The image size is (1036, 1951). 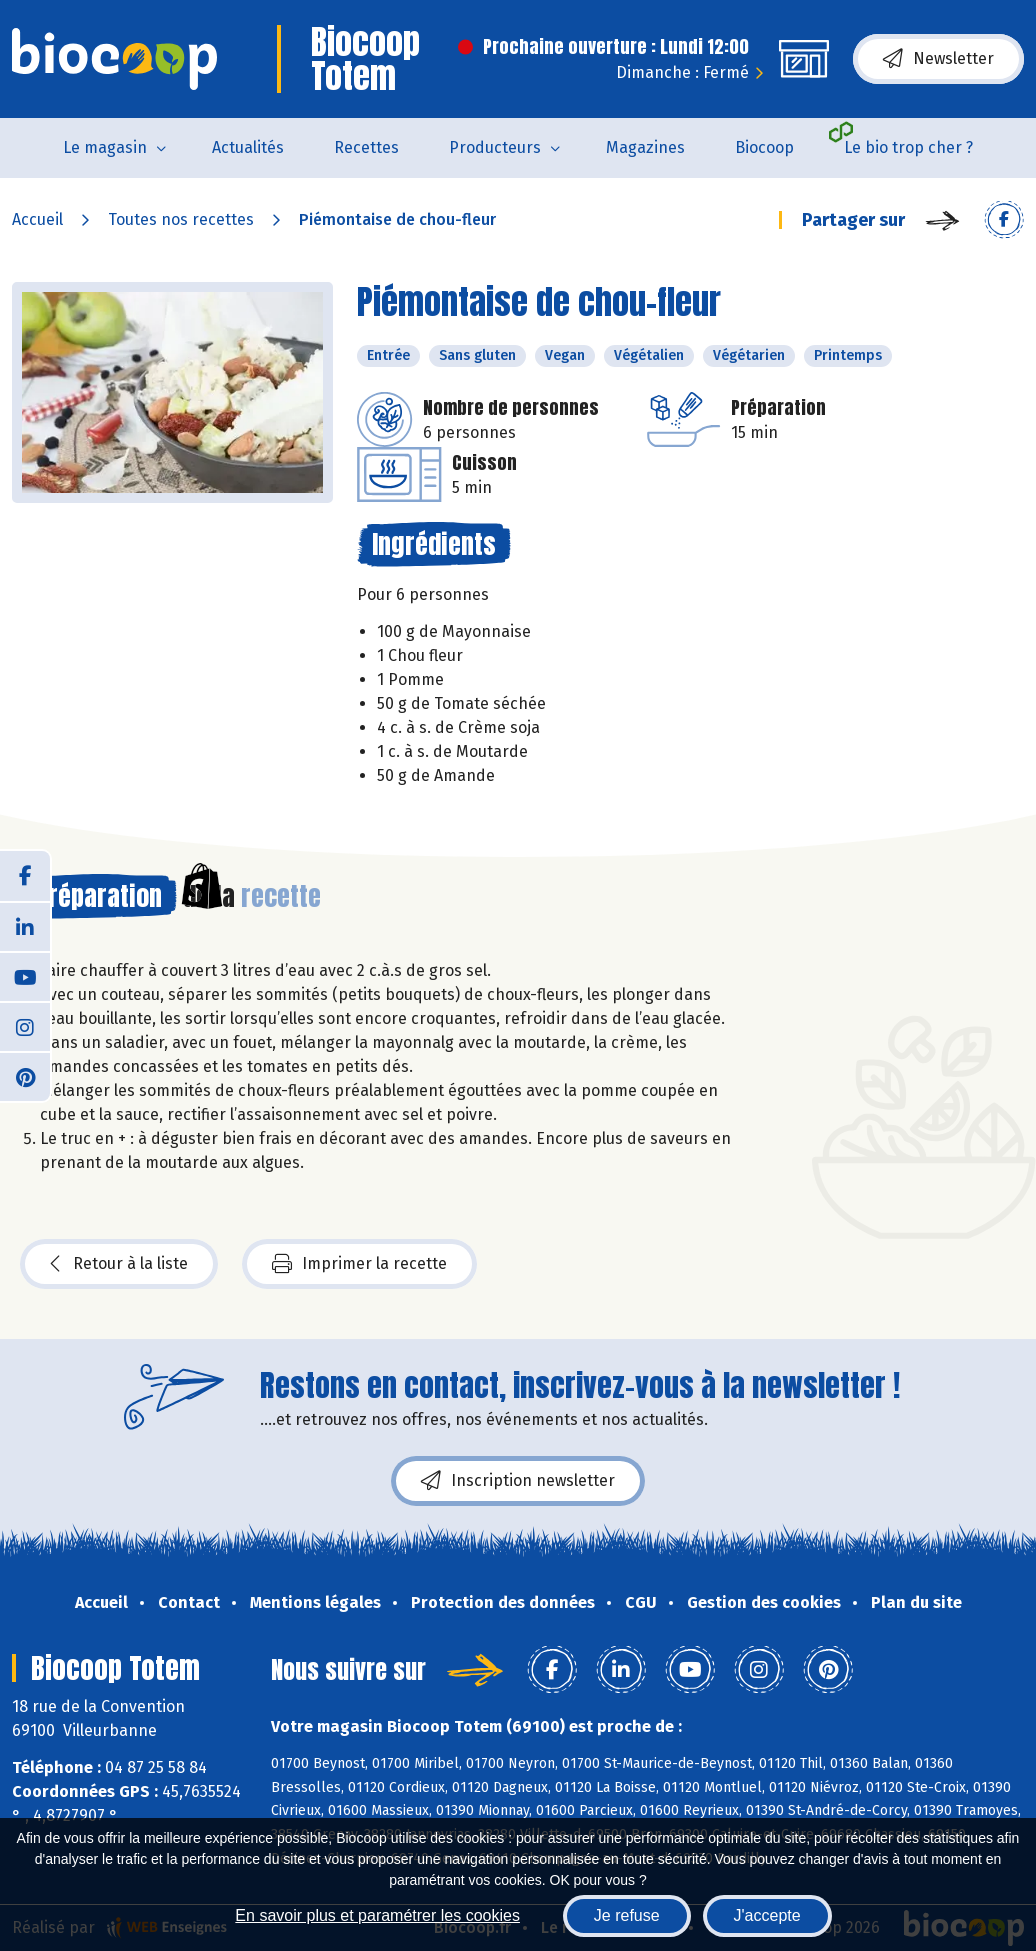 What do you see at coordinates (202, 886) in the screenshot?
I see `open shopify store dashboard` at bounding box center [202, 886].